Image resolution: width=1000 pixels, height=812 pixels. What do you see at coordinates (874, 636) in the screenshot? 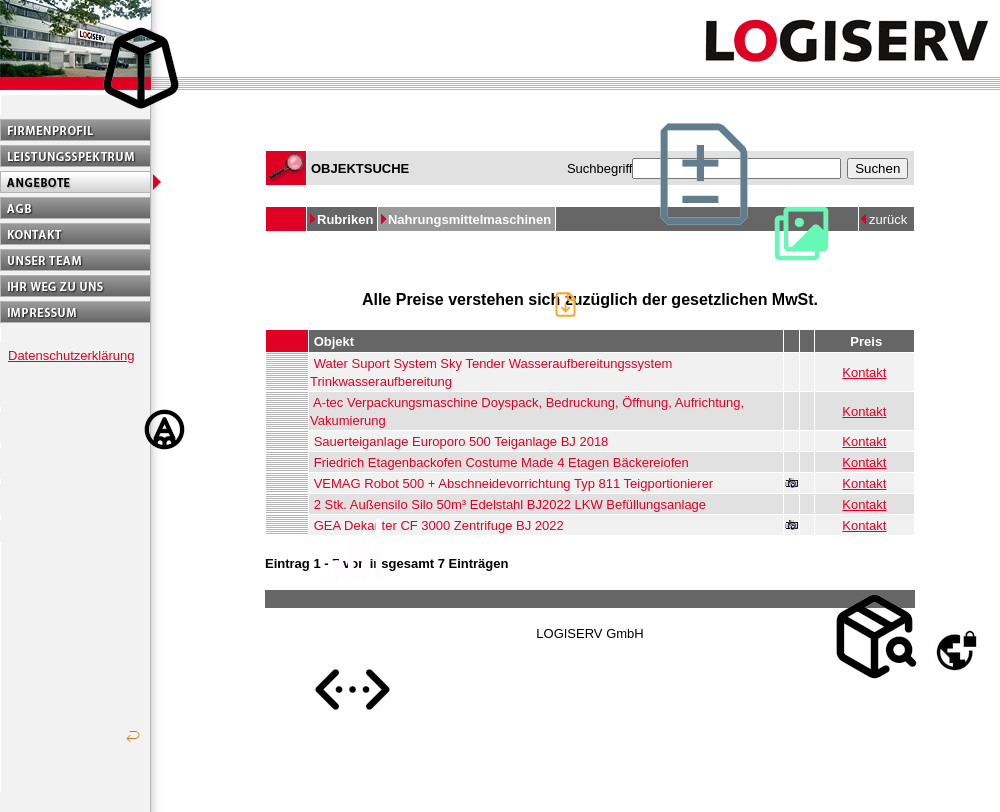
I see `search for a package or shipment` at bounding box center [874, 636].